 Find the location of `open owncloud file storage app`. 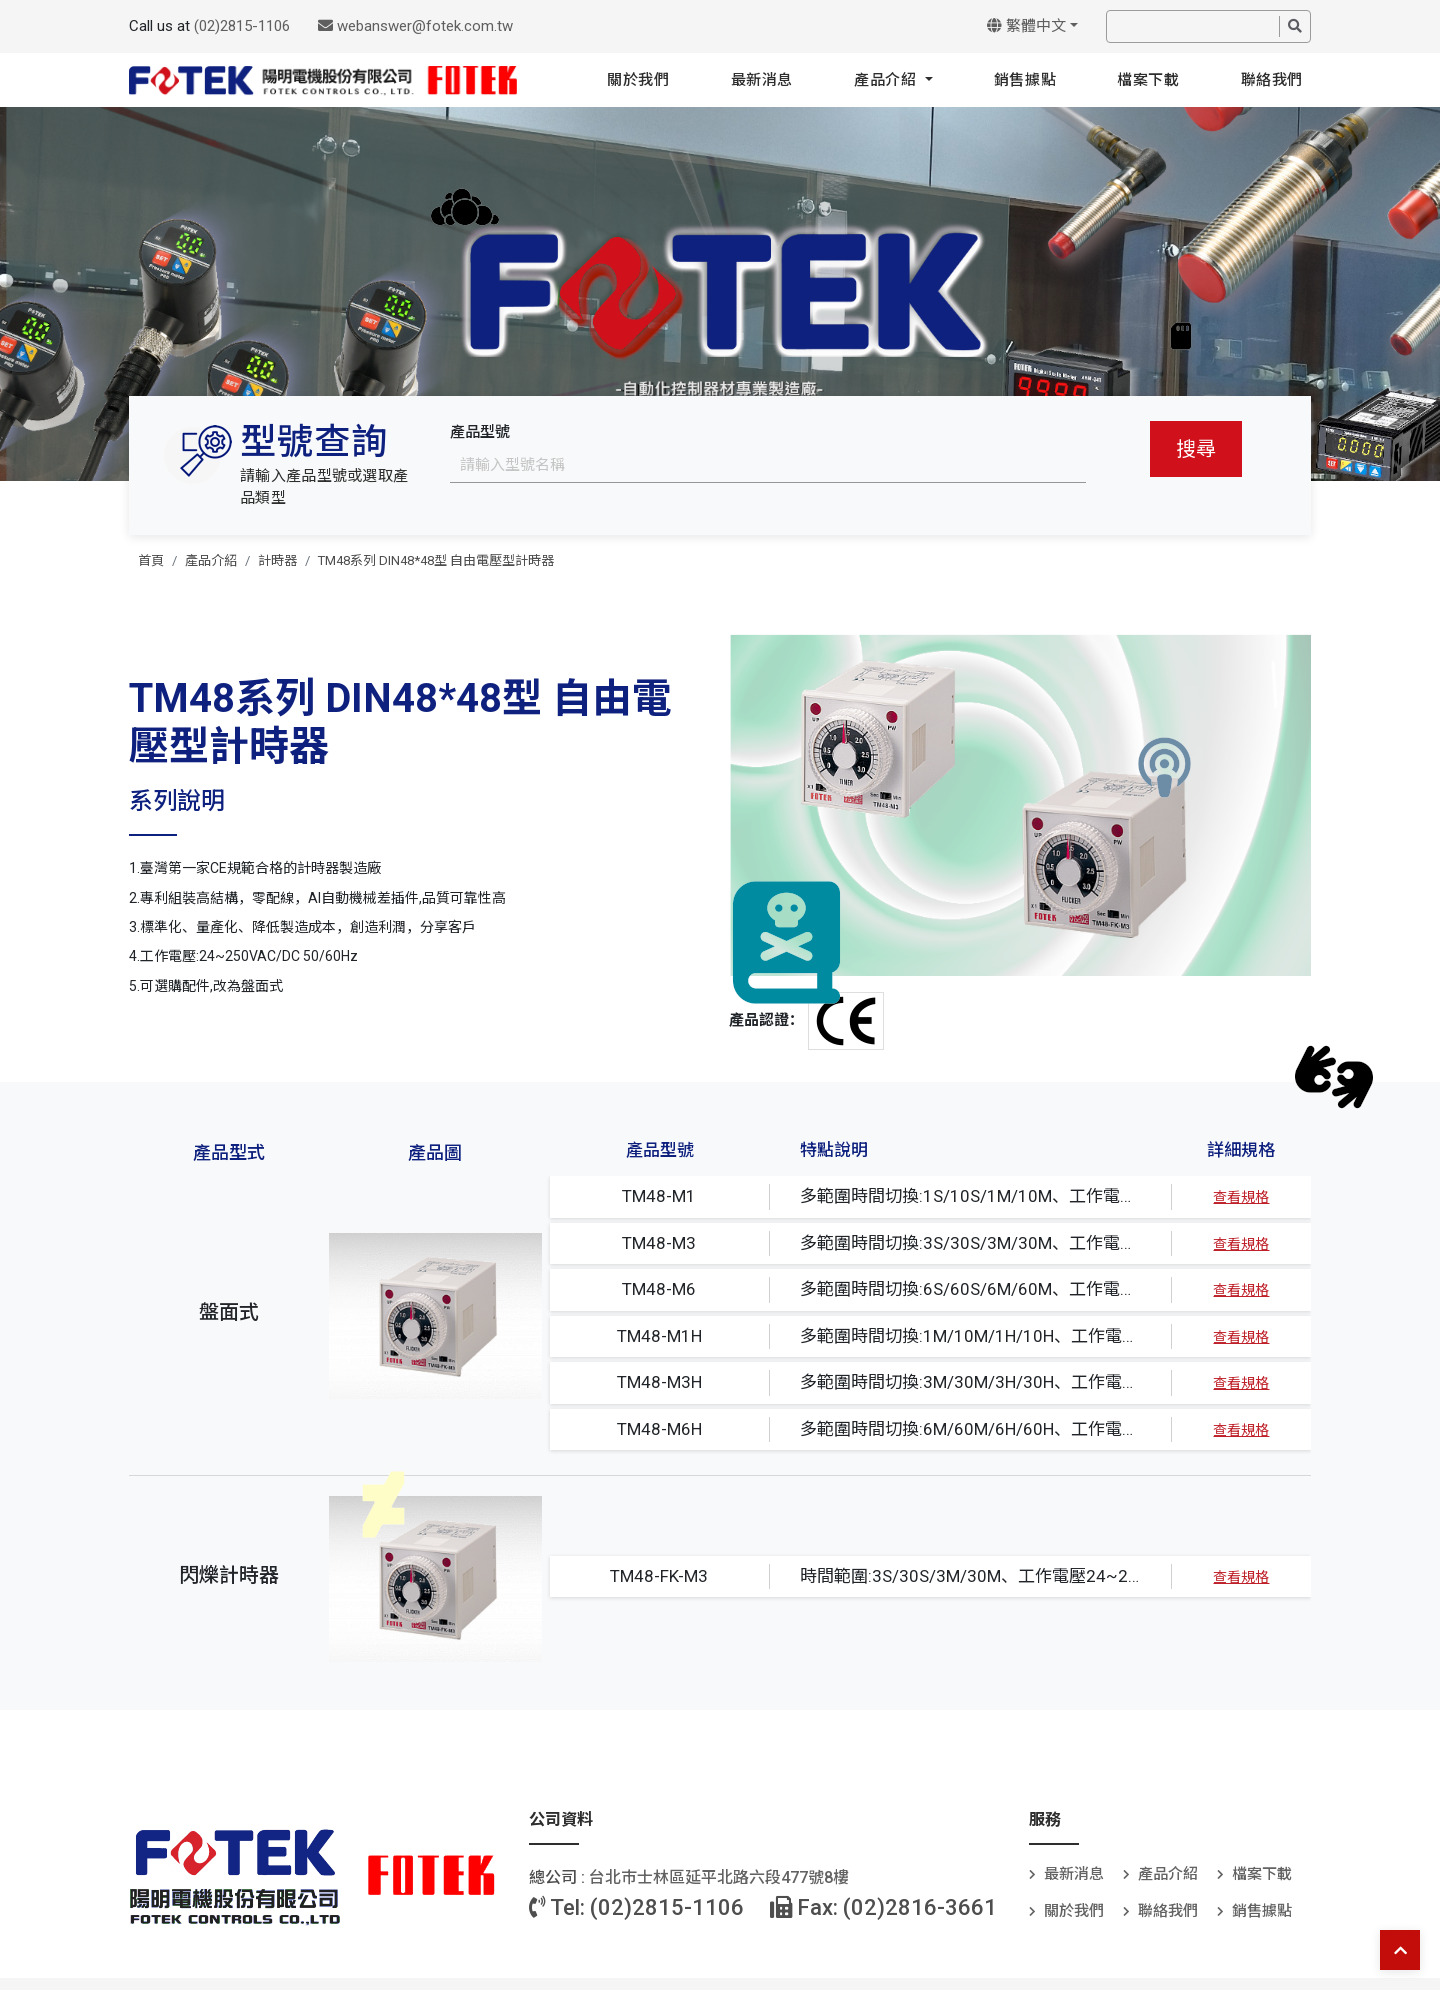

open owncloud file storage app is located at coordinates (465, 207).